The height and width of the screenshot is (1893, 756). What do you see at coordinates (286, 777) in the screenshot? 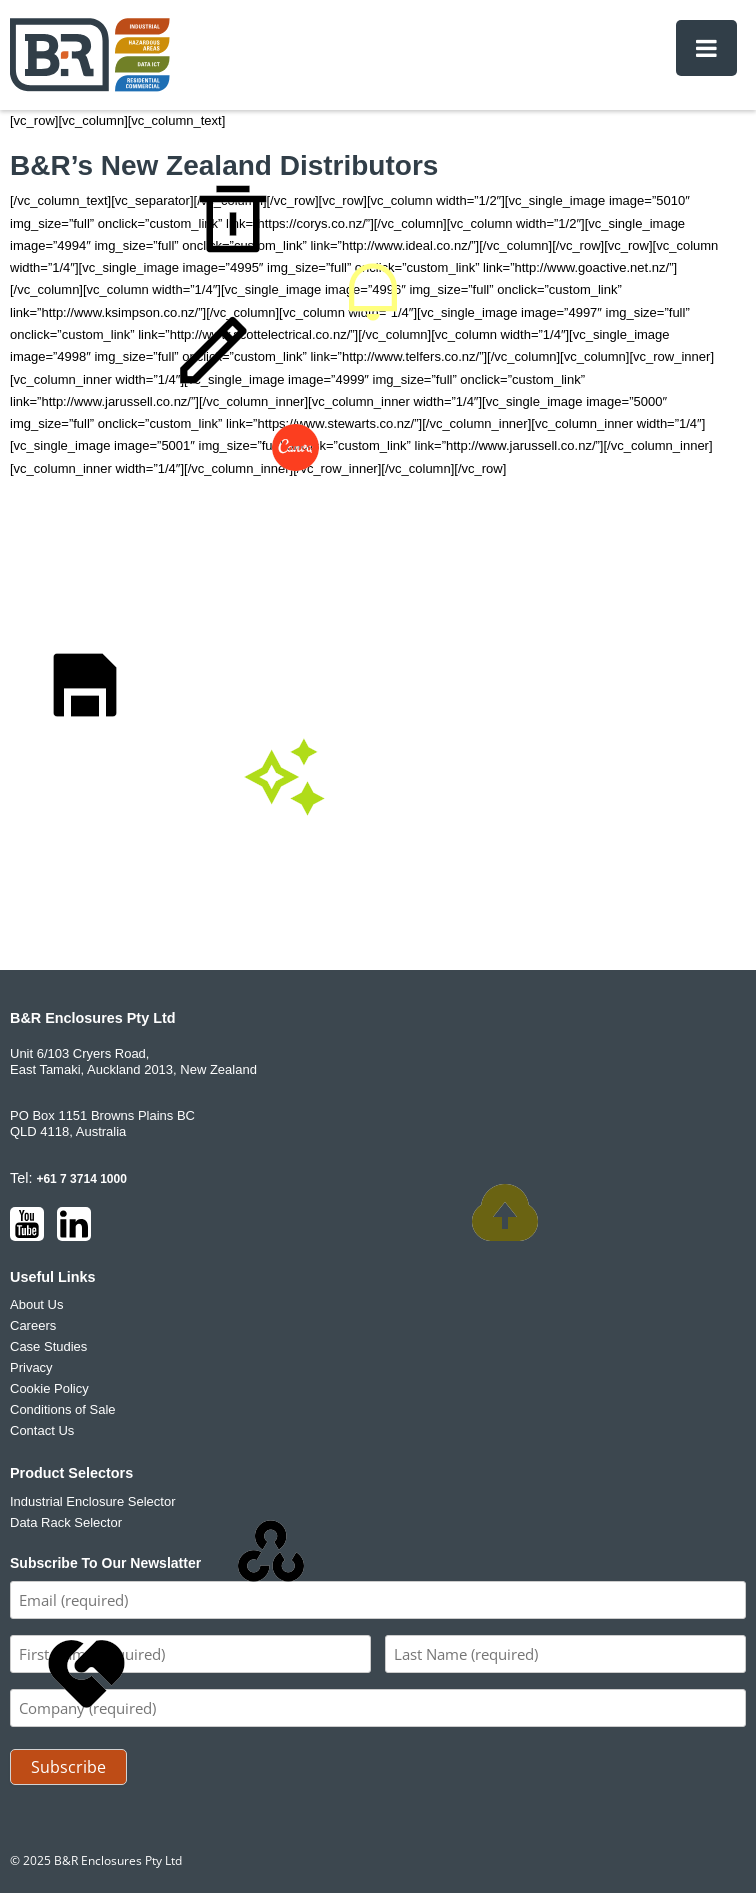
I see `indicates AI-generated or enhanced content` at bounding box center [286, 777].